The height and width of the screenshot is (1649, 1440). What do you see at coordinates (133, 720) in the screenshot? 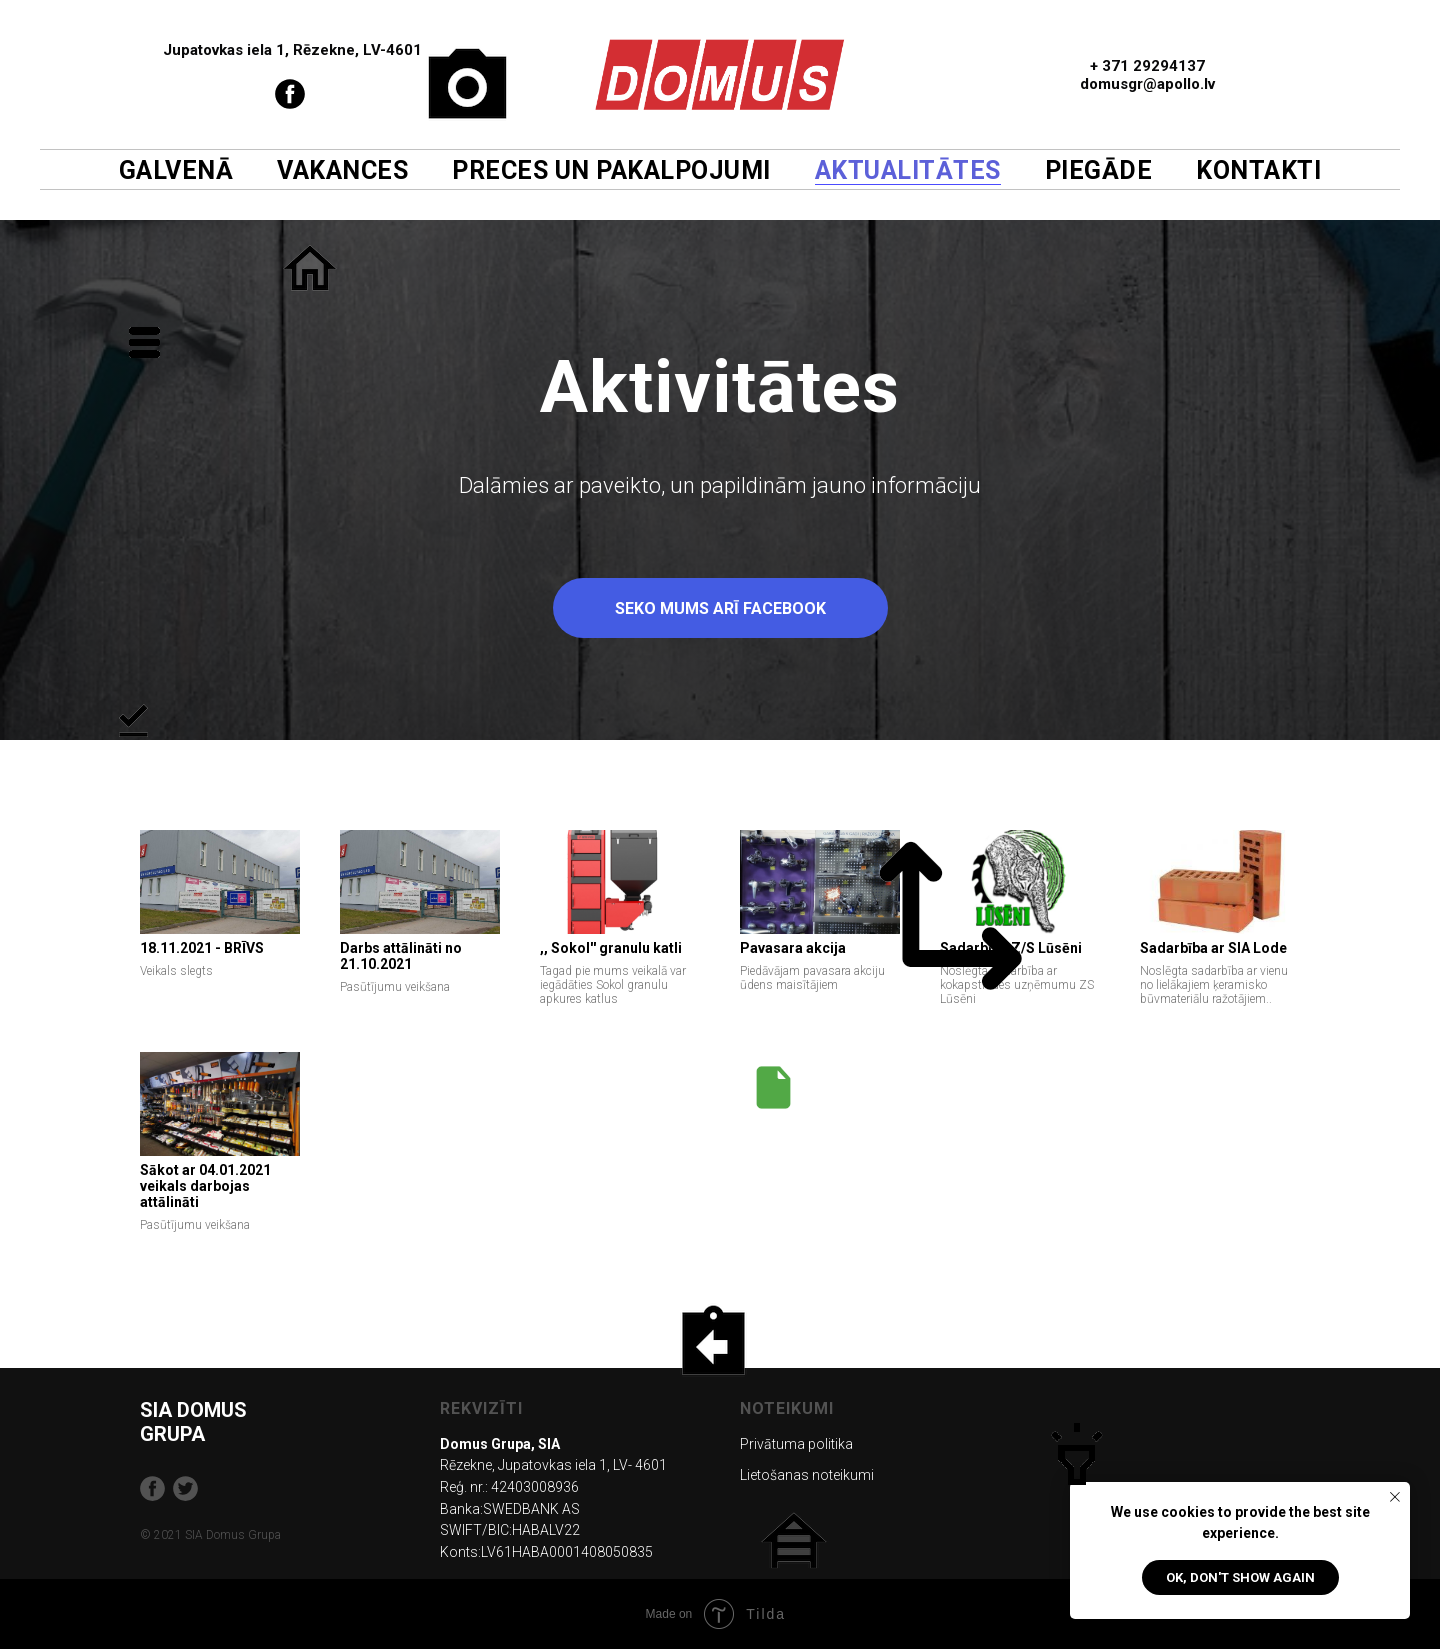
I see `download complete` at bounding box center [133, 720].